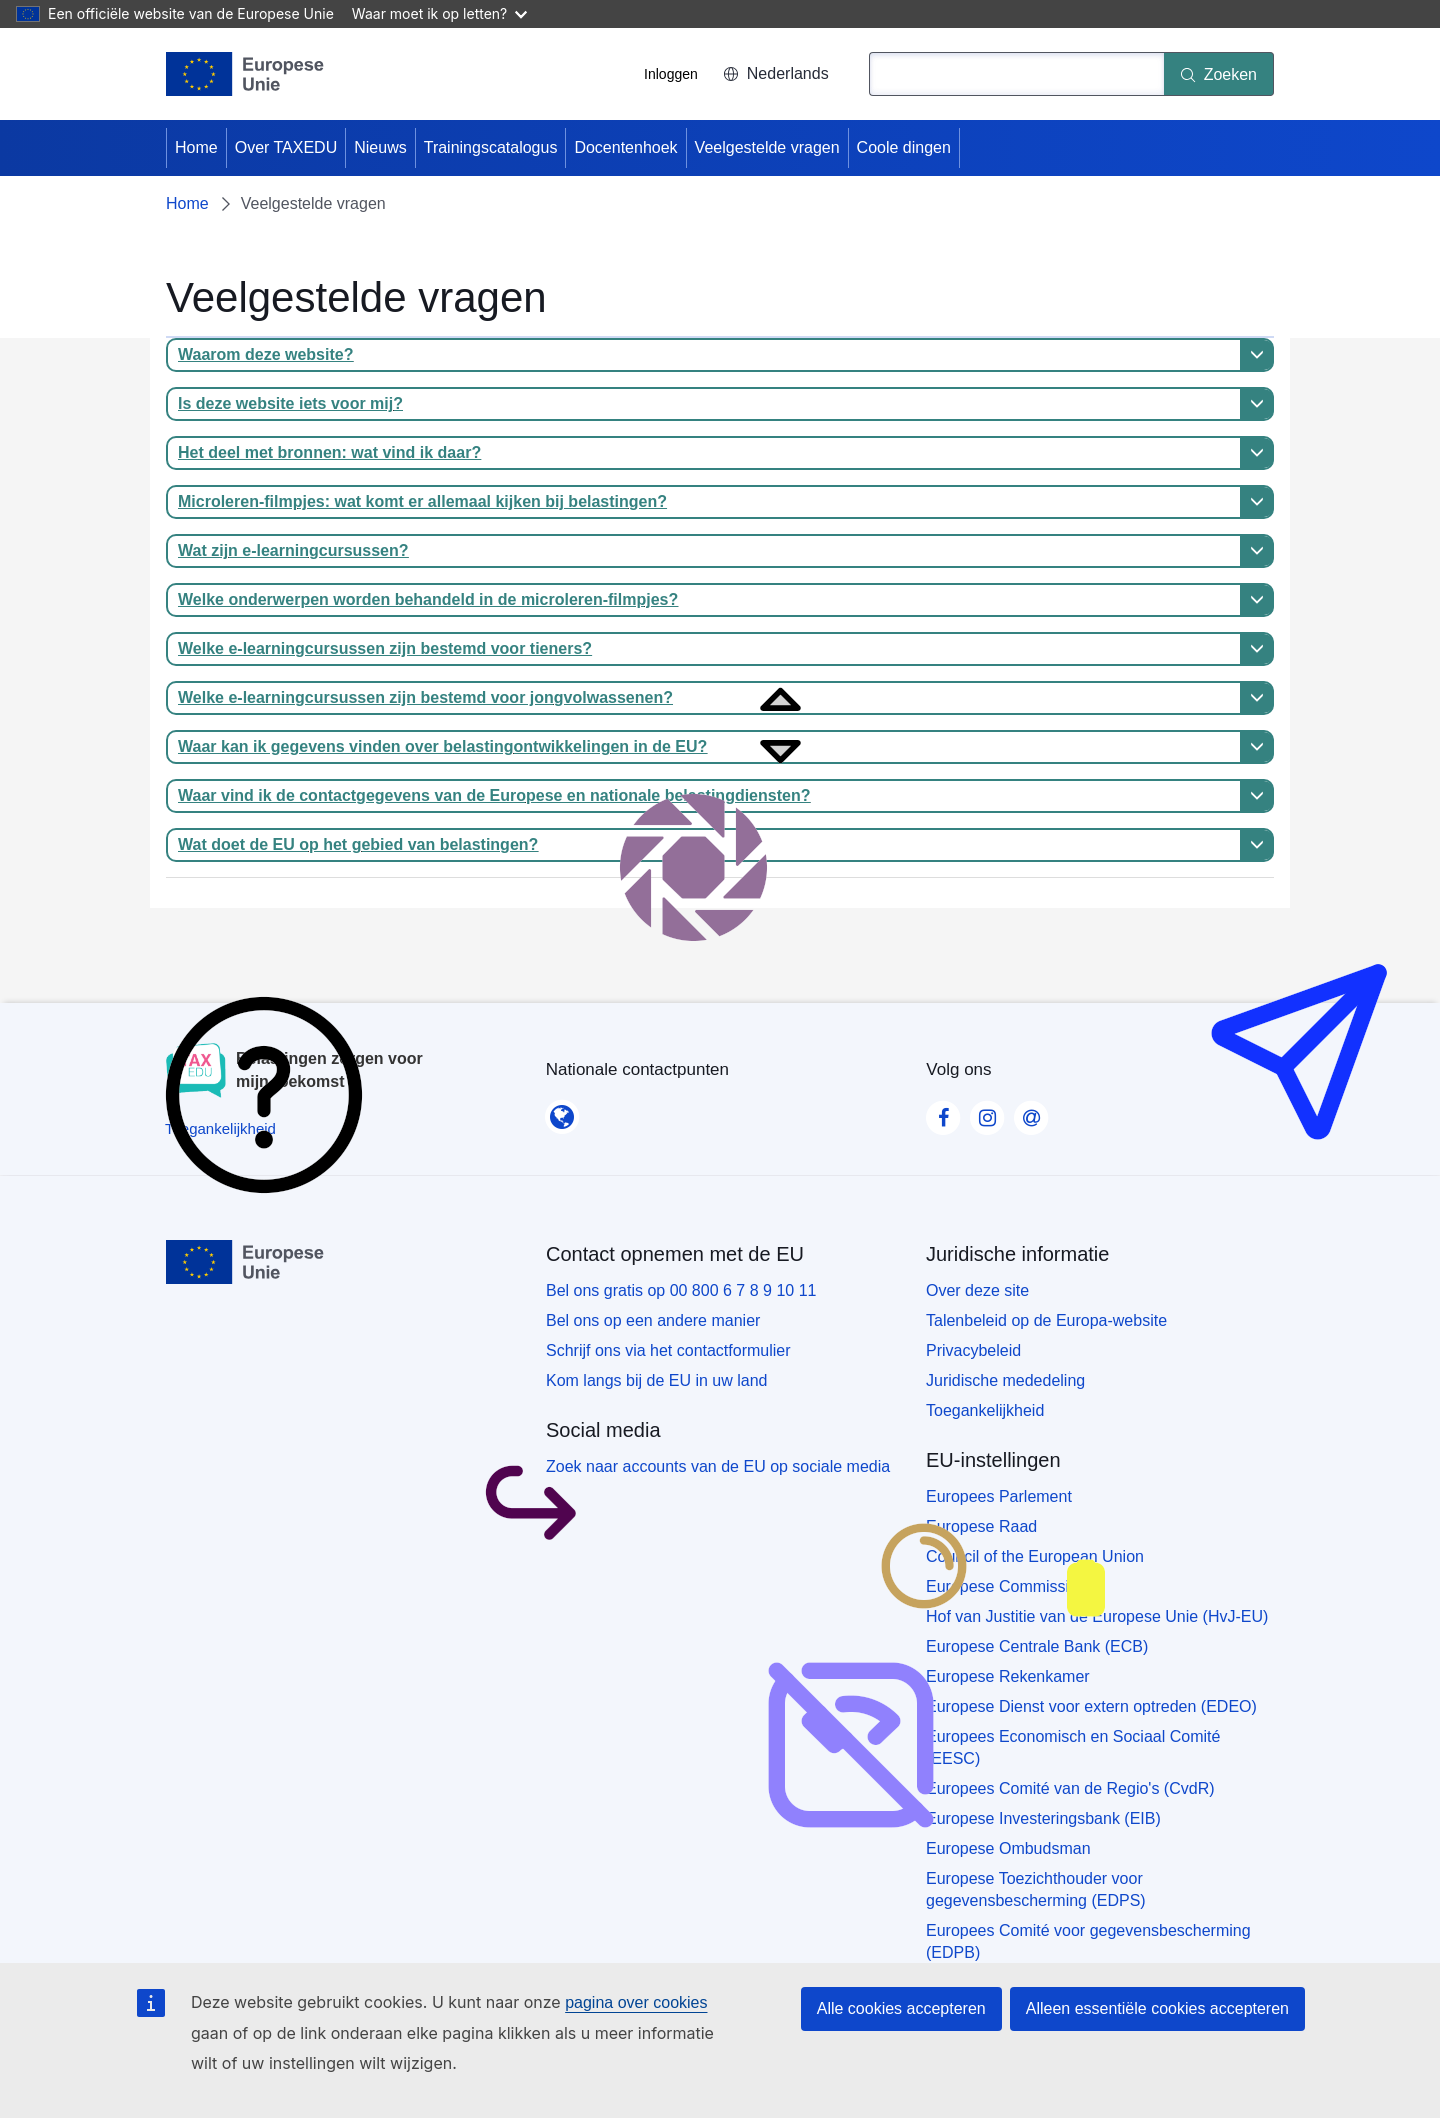 This screenshot has width=1440, height=2118. I want to click on send a message, so click(1300, 1050).